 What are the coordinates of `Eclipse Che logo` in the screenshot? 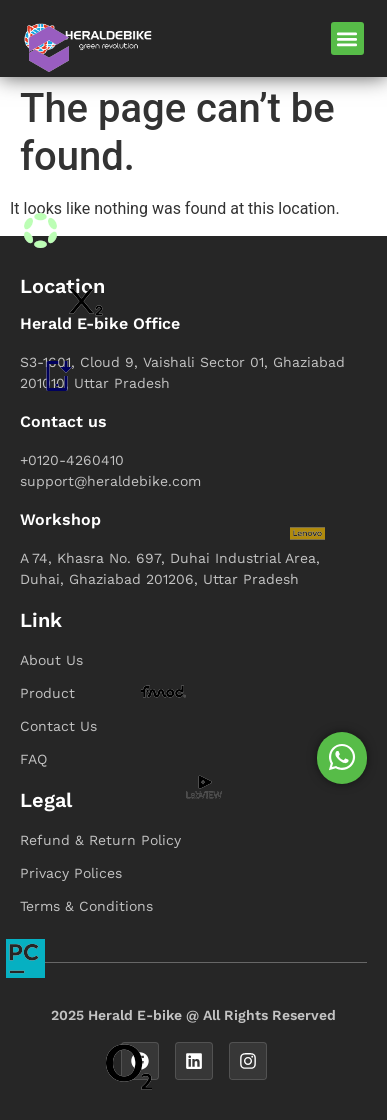 It's located at (49, 49).